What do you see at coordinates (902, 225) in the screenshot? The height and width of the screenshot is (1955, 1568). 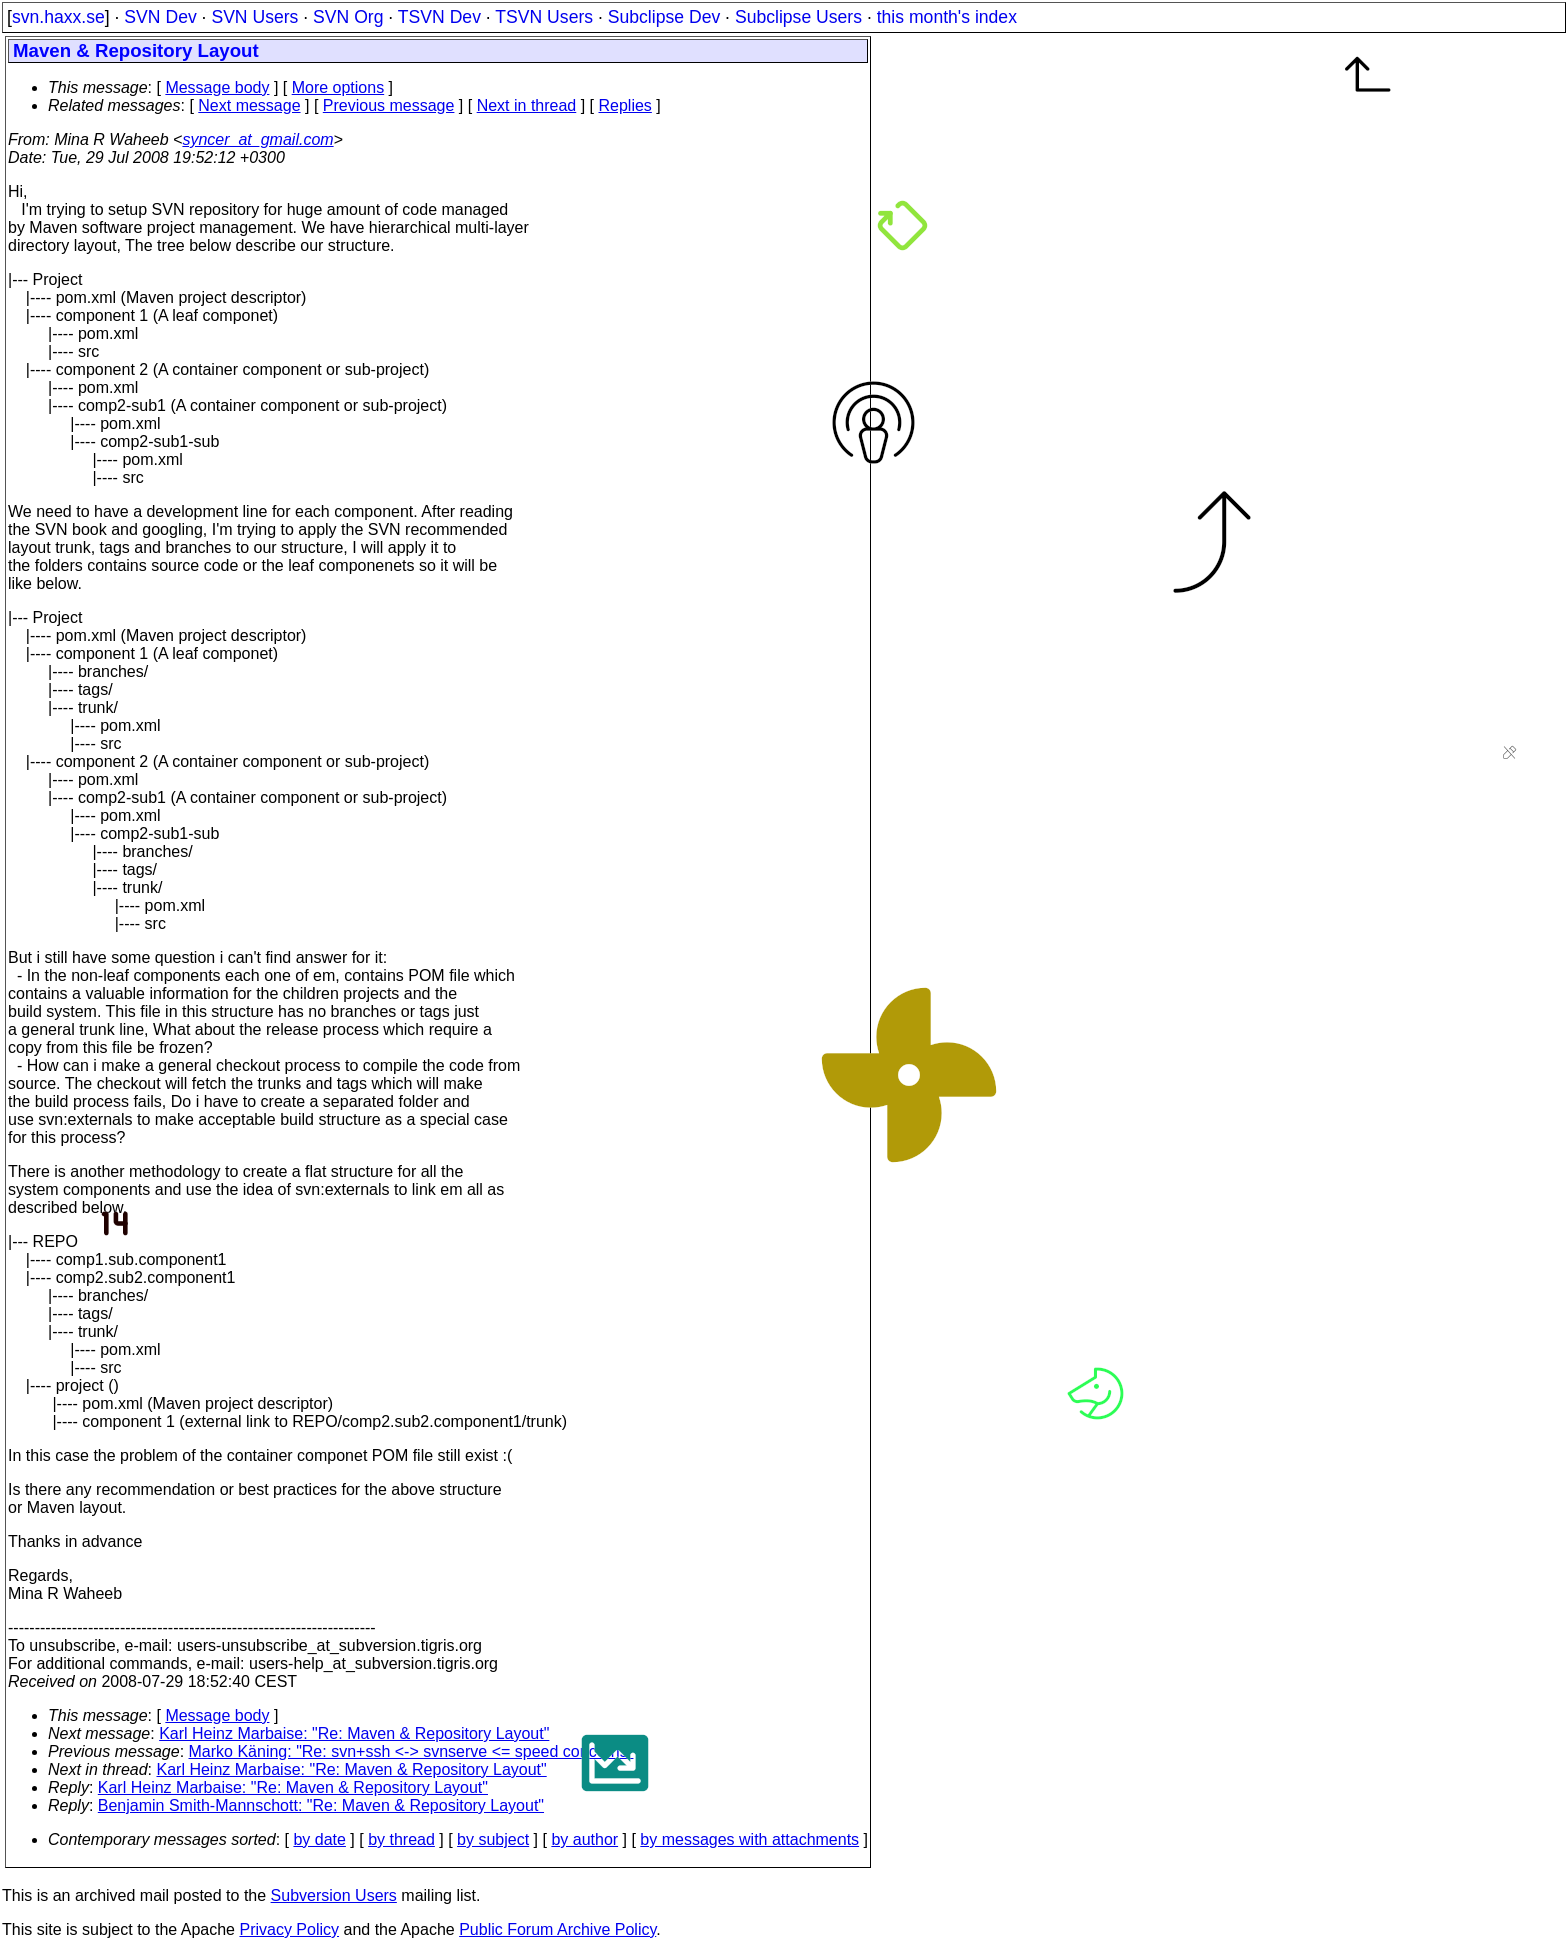 I see `rotate image or element` at bounding box center [902, 225].